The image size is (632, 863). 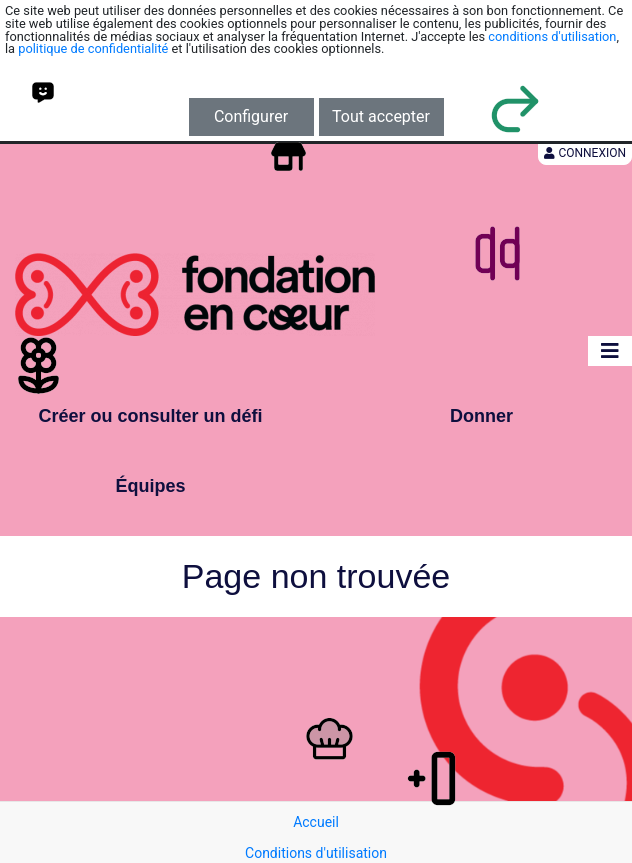 I want to click on redo the last undone action, so click(x=515, y=109).